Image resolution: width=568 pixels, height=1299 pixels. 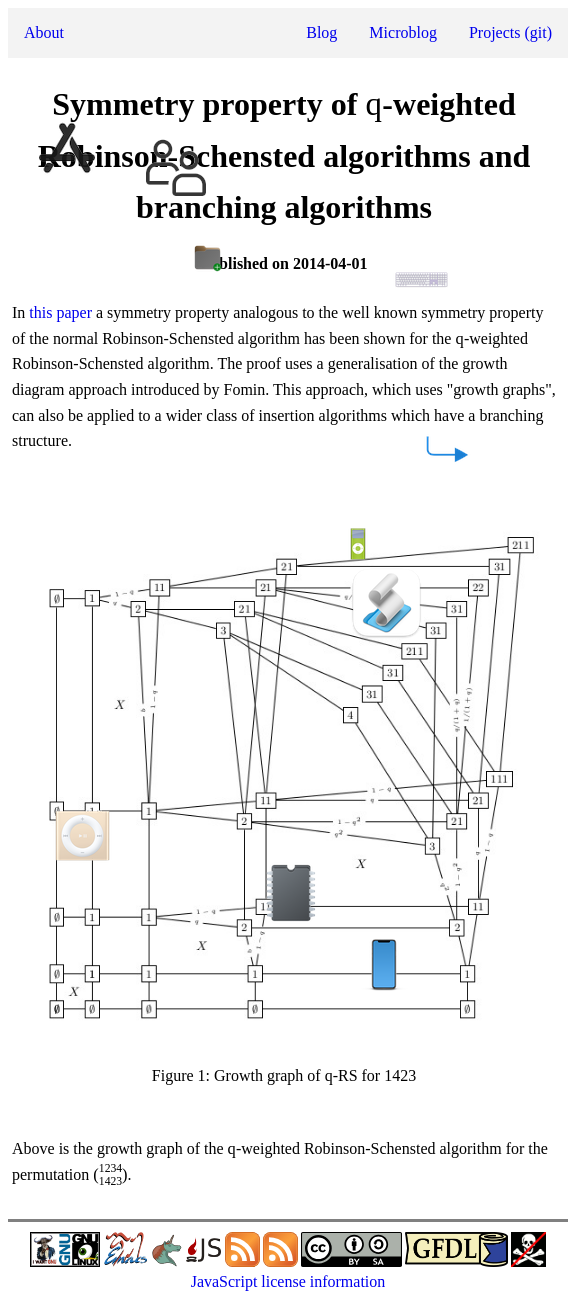 I want to click on iPod nano device in green color, so click(x=358, y=544).